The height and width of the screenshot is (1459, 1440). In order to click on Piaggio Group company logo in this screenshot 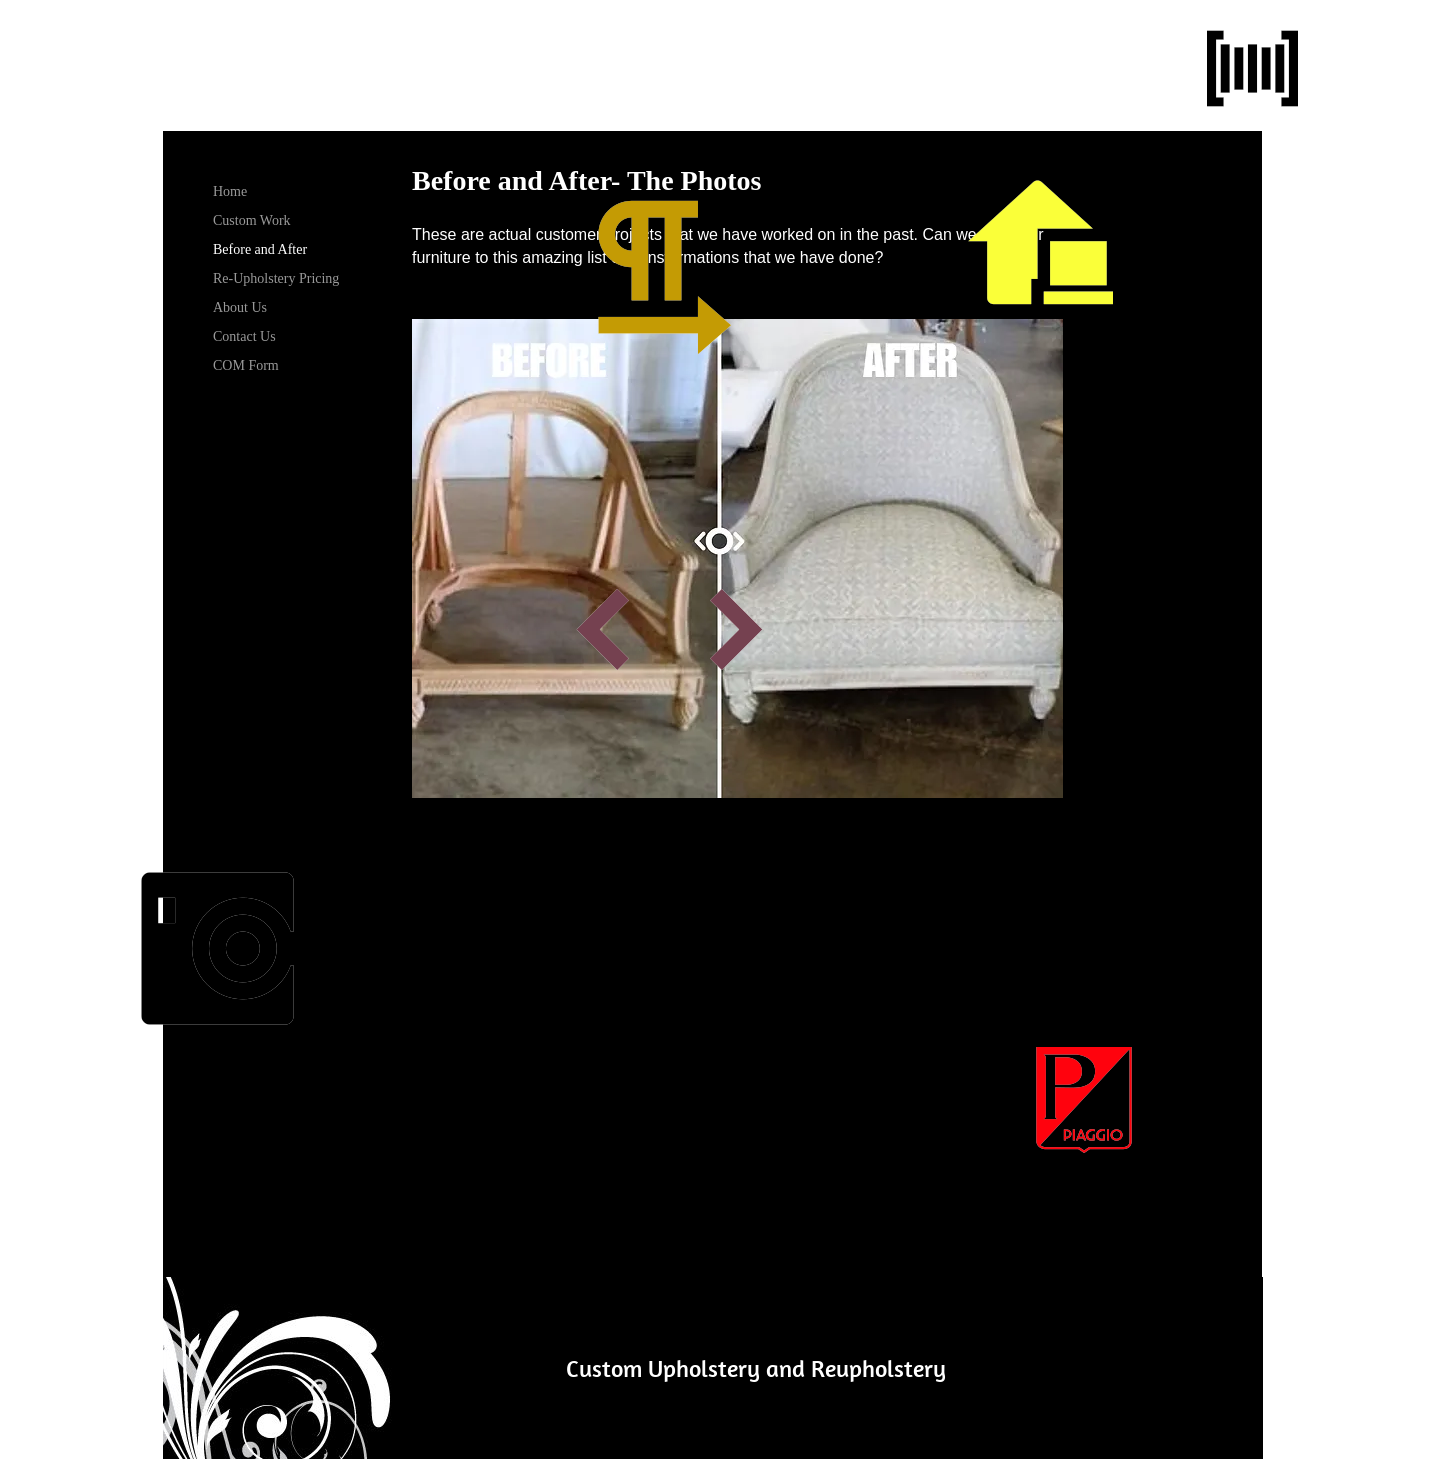, I will do `click(1084, 1100)`.